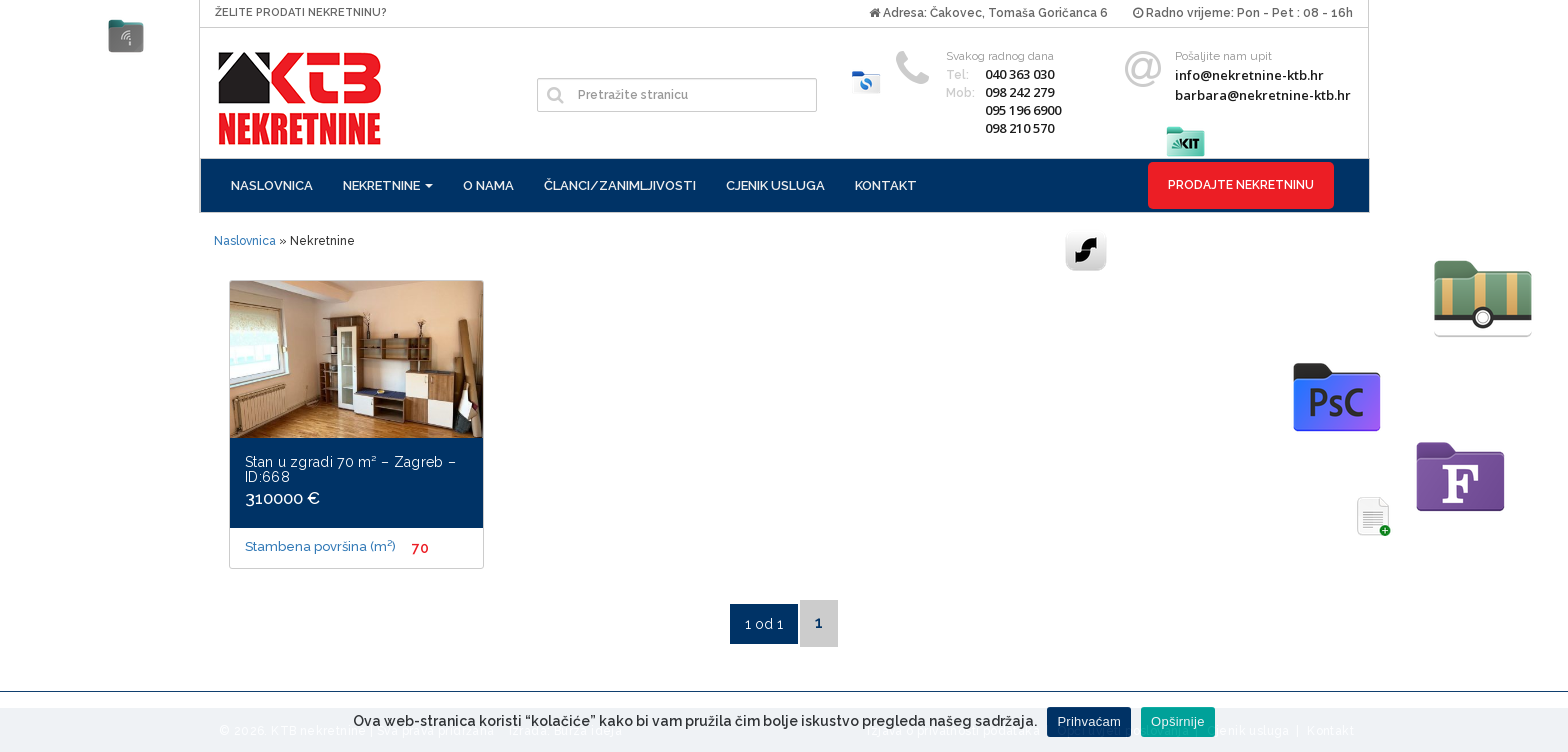 This screenshot has height=752, width=1568. What do you see at coordinates (1185, 142) in the screenshot?
I see `open KIT (Karlsruhe Institute of Technology) project folder` at bounding box center [1185, 142].